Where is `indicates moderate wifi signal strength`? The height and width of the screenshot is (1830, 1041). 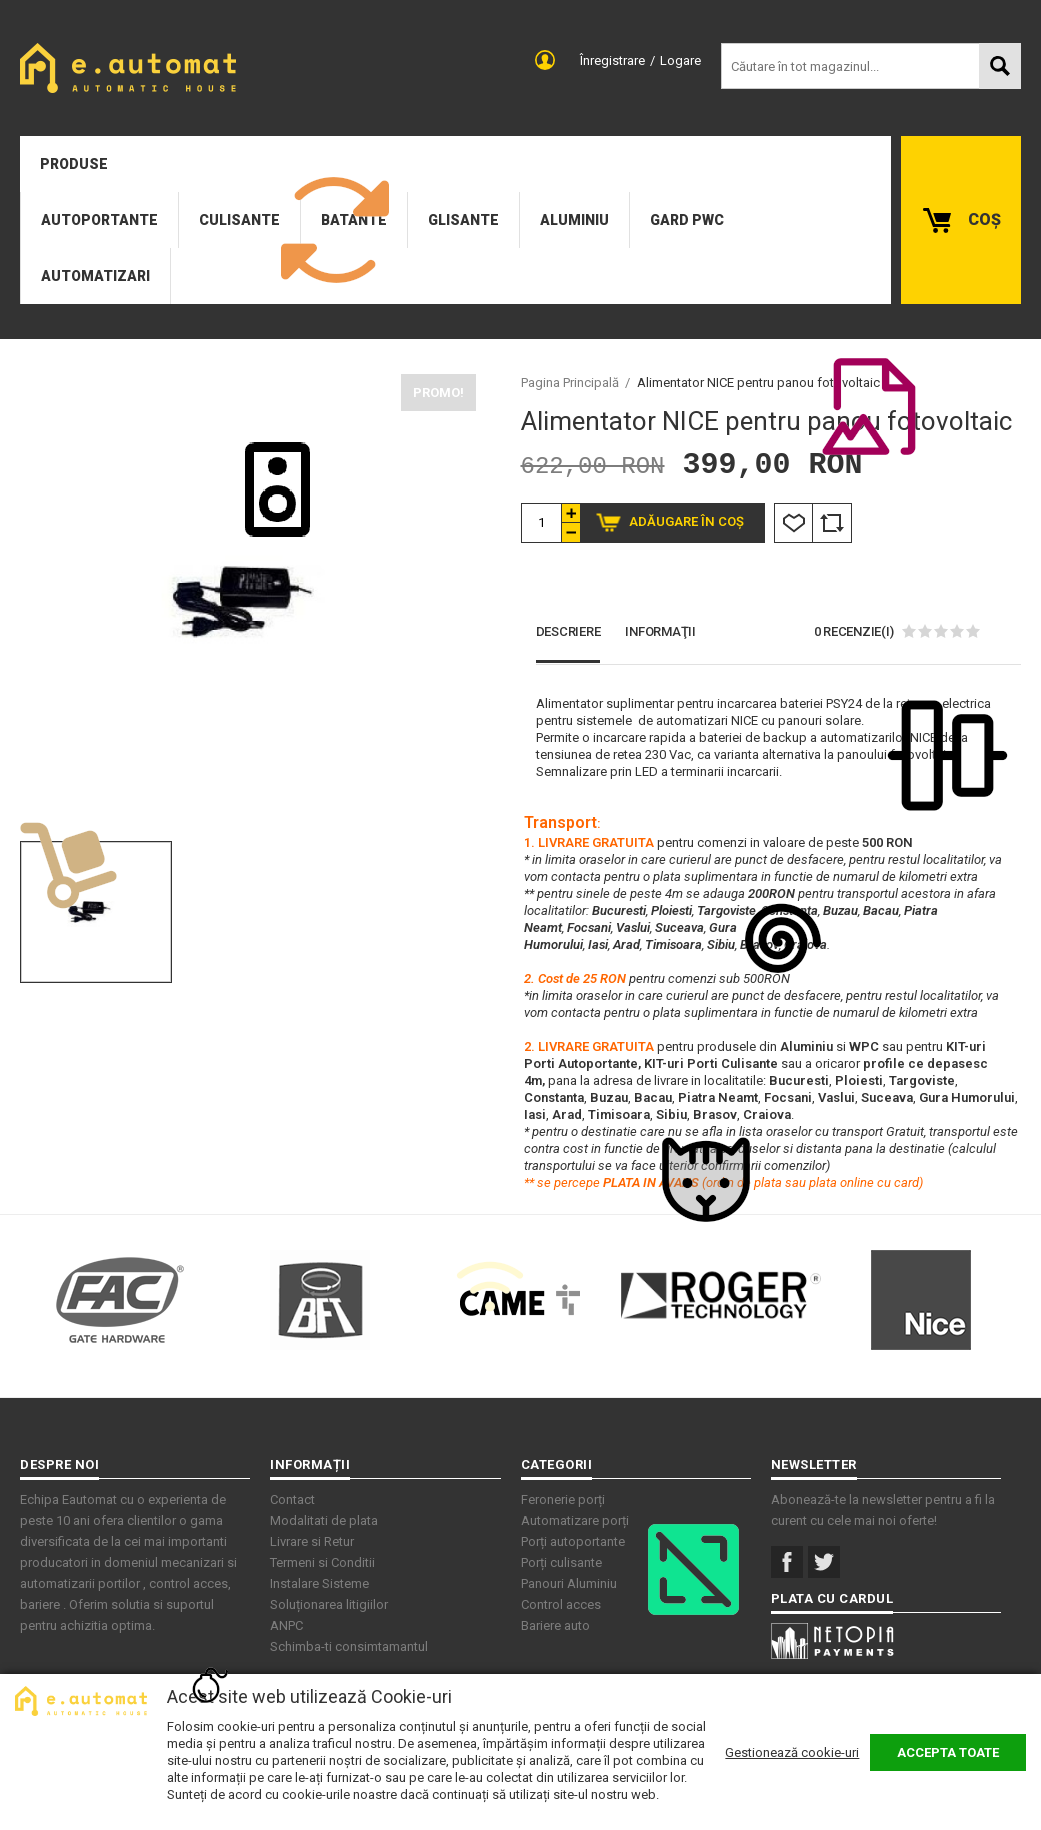
indicates moderate wifi signal strength is located at coordinates (490, 1275).